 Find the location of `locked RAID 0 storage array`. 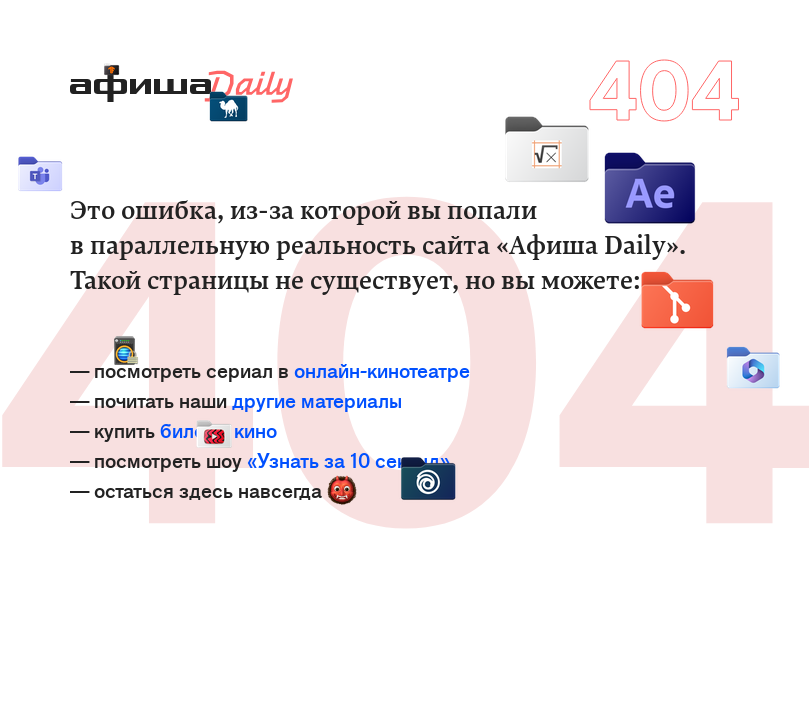

locked RAID 0 storage array is located at coordinates (124, 350).